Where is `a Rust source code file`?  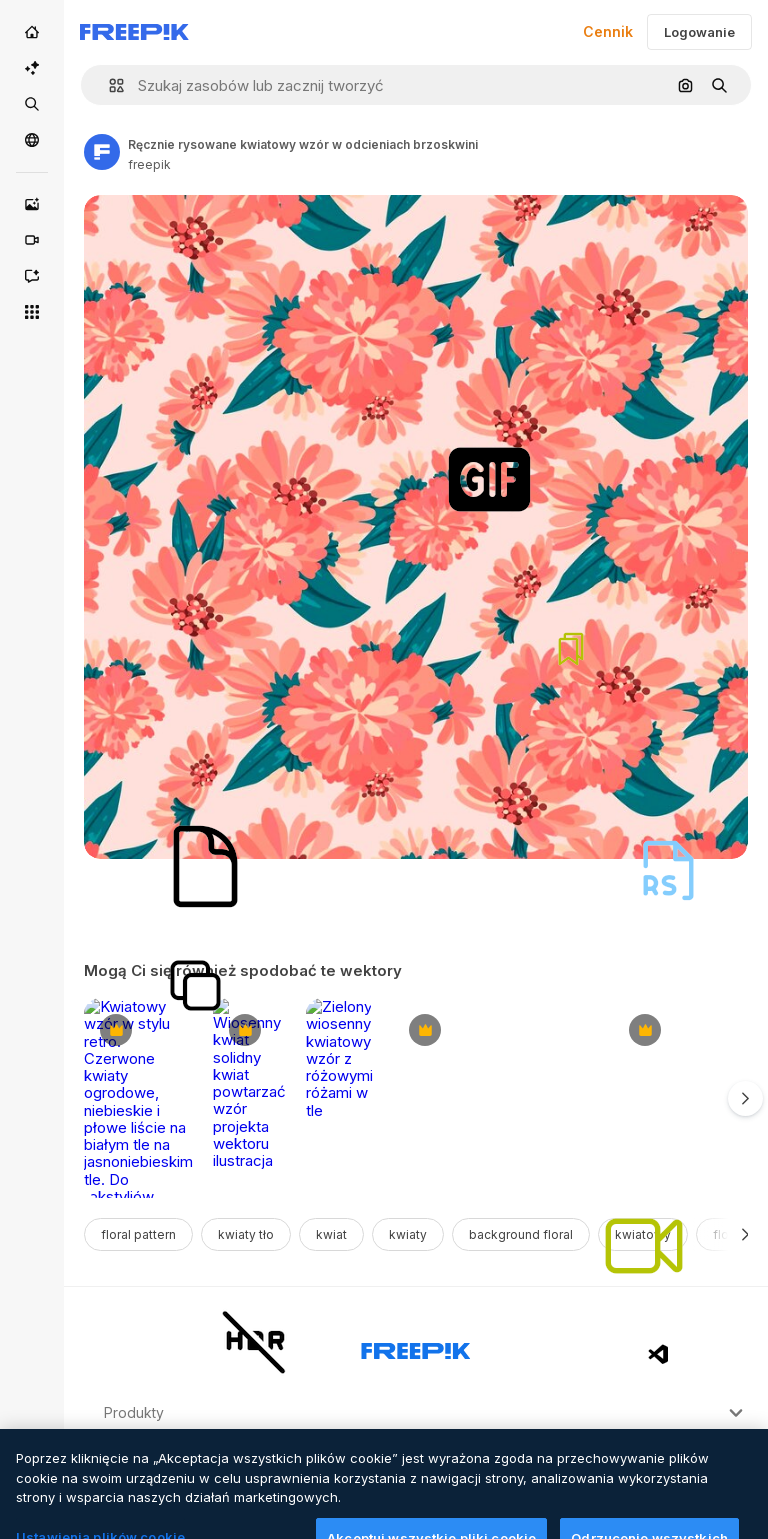
a Rust source code file is located at coordinates (668, 870).